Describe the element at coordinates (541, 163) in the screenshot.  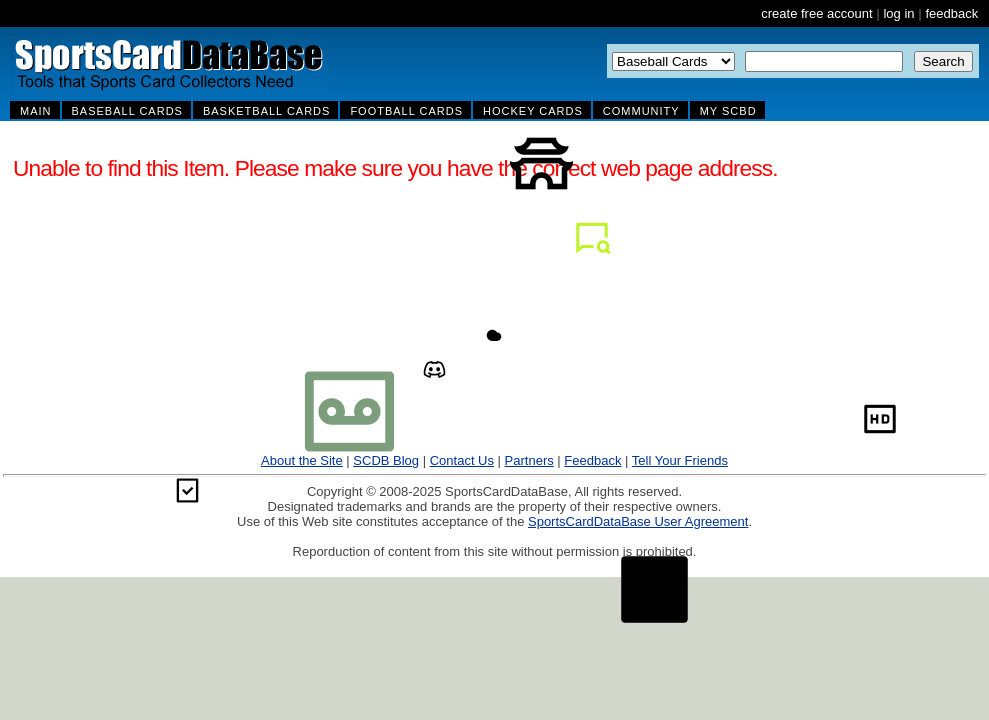
I see `view historical landmarks or monuments` at that location.